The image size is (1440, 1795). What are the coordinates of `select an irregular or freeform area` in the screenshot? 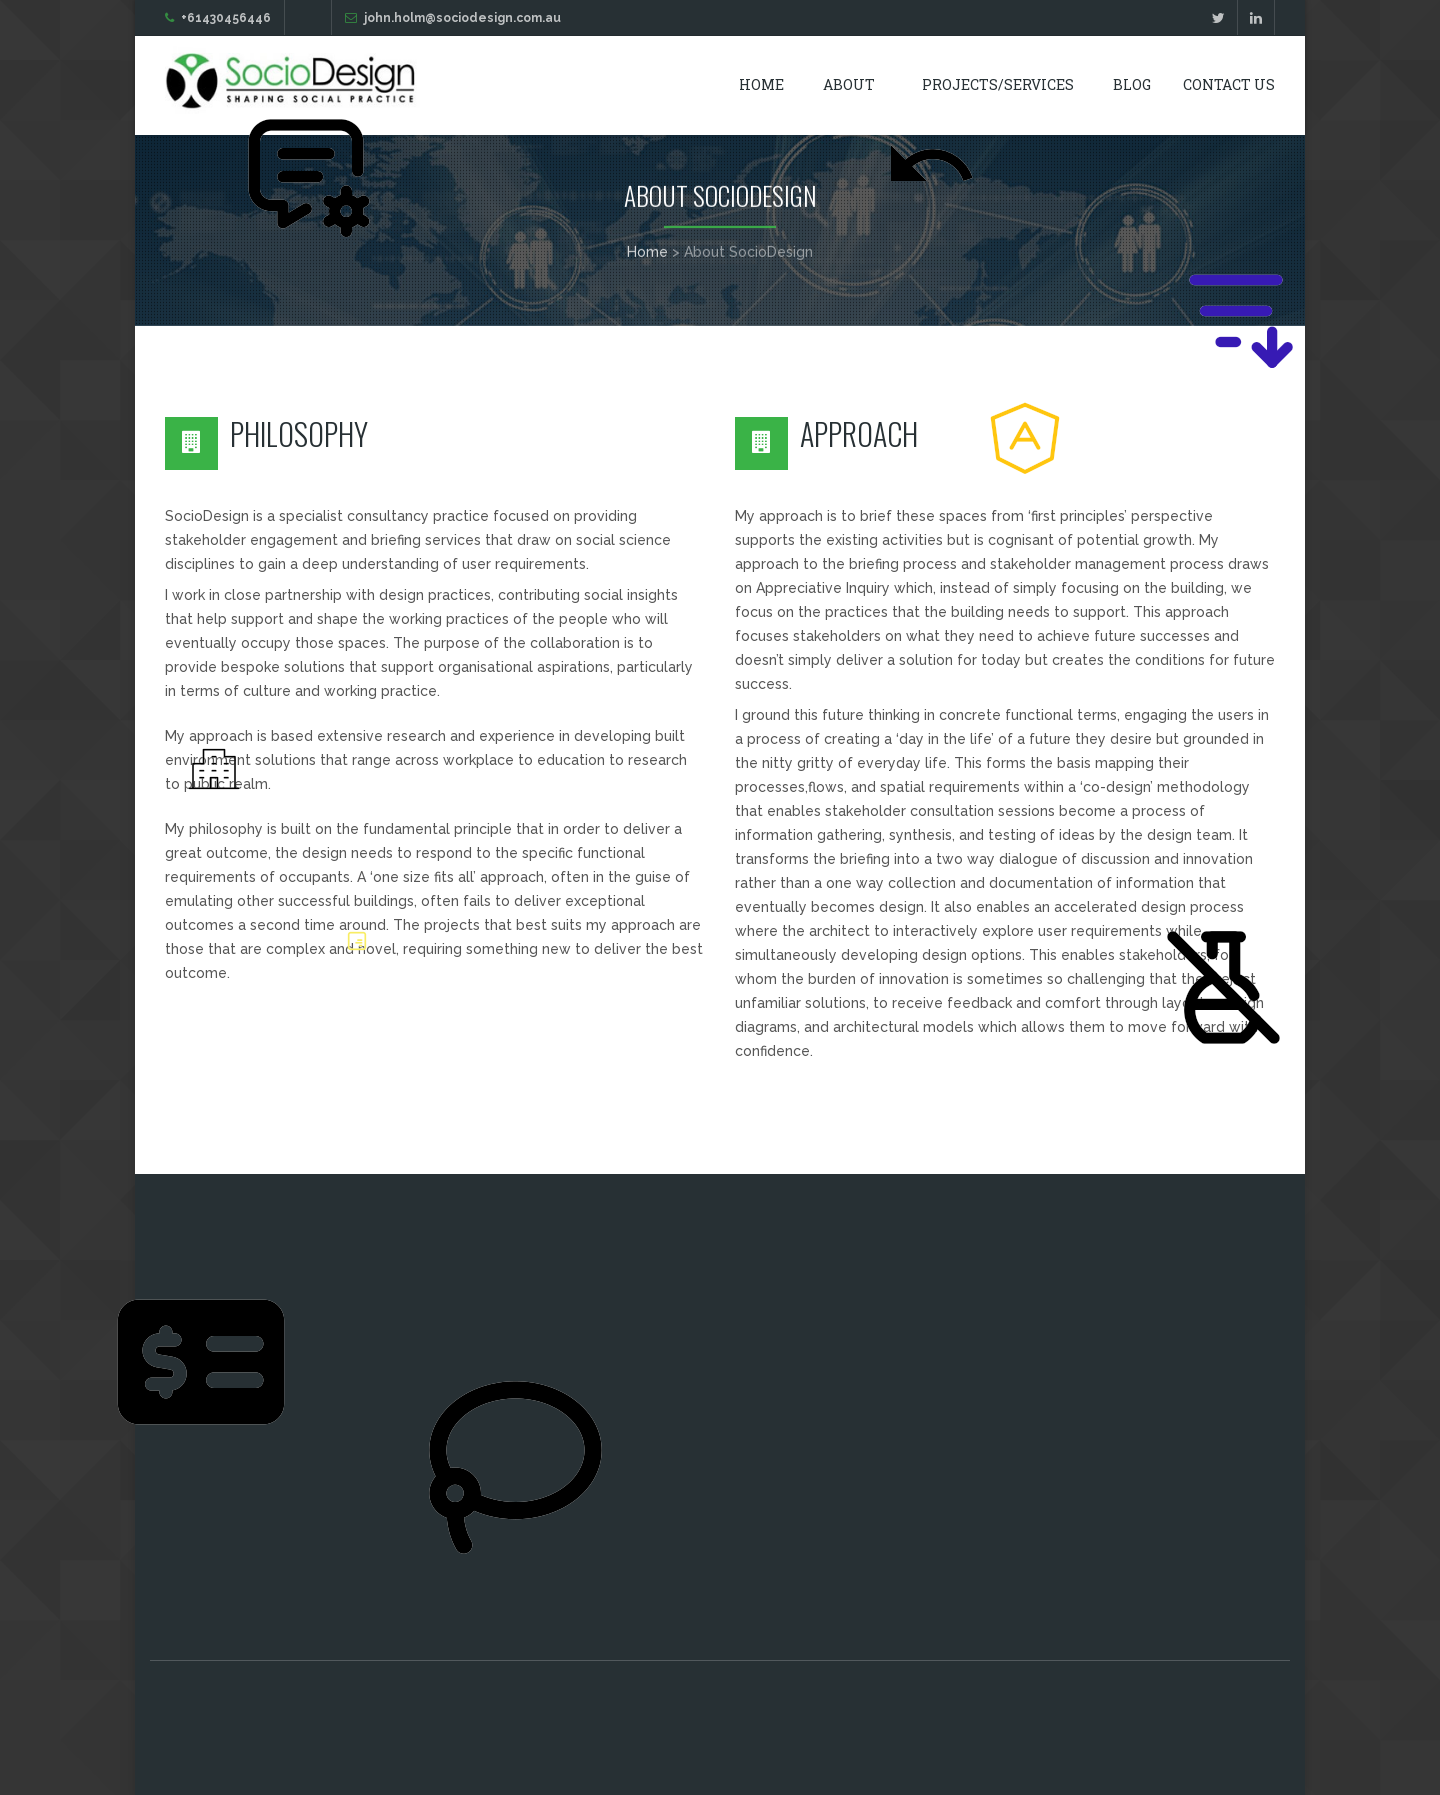 It's located at (515, 1467).